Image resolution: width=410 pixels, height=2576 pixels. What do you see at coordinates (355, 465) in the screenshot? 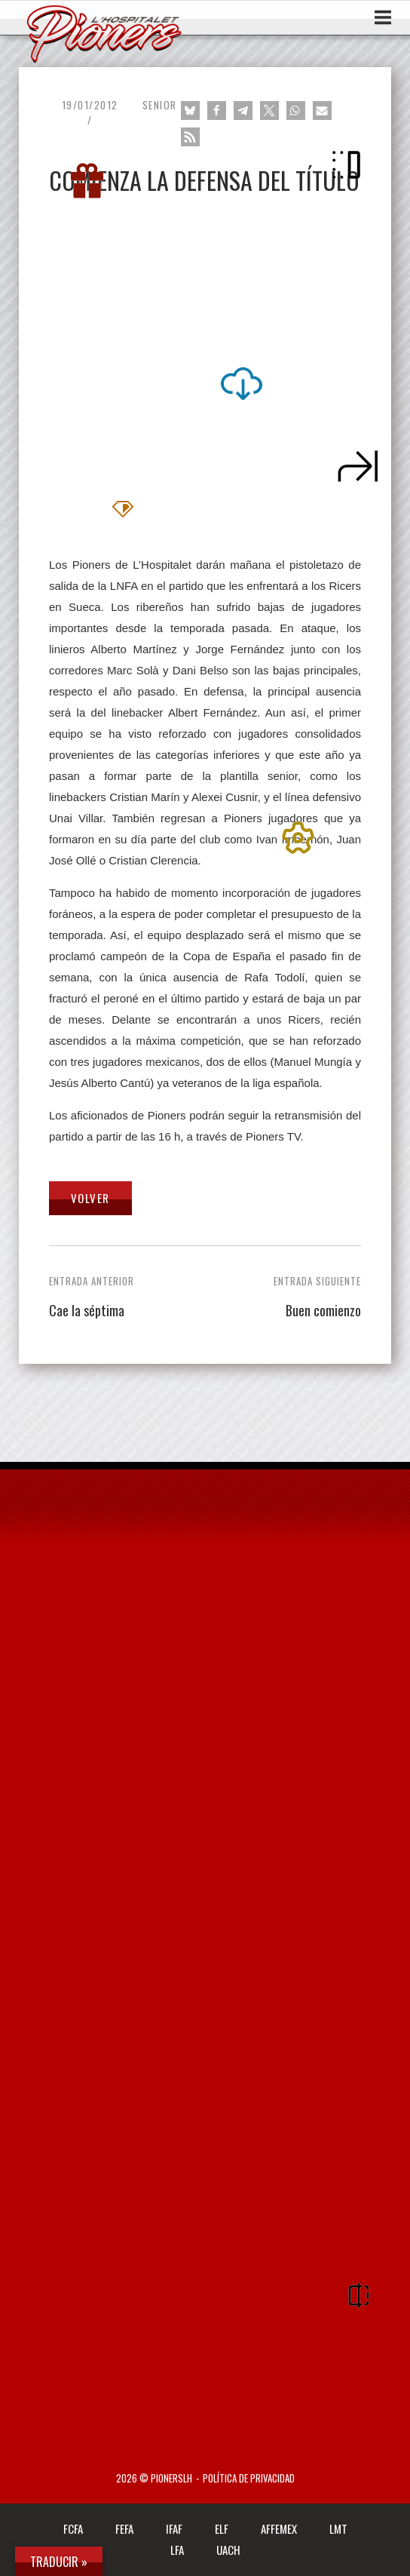
I see `move cursor to next tab stop` at bounding box center [355, 465].